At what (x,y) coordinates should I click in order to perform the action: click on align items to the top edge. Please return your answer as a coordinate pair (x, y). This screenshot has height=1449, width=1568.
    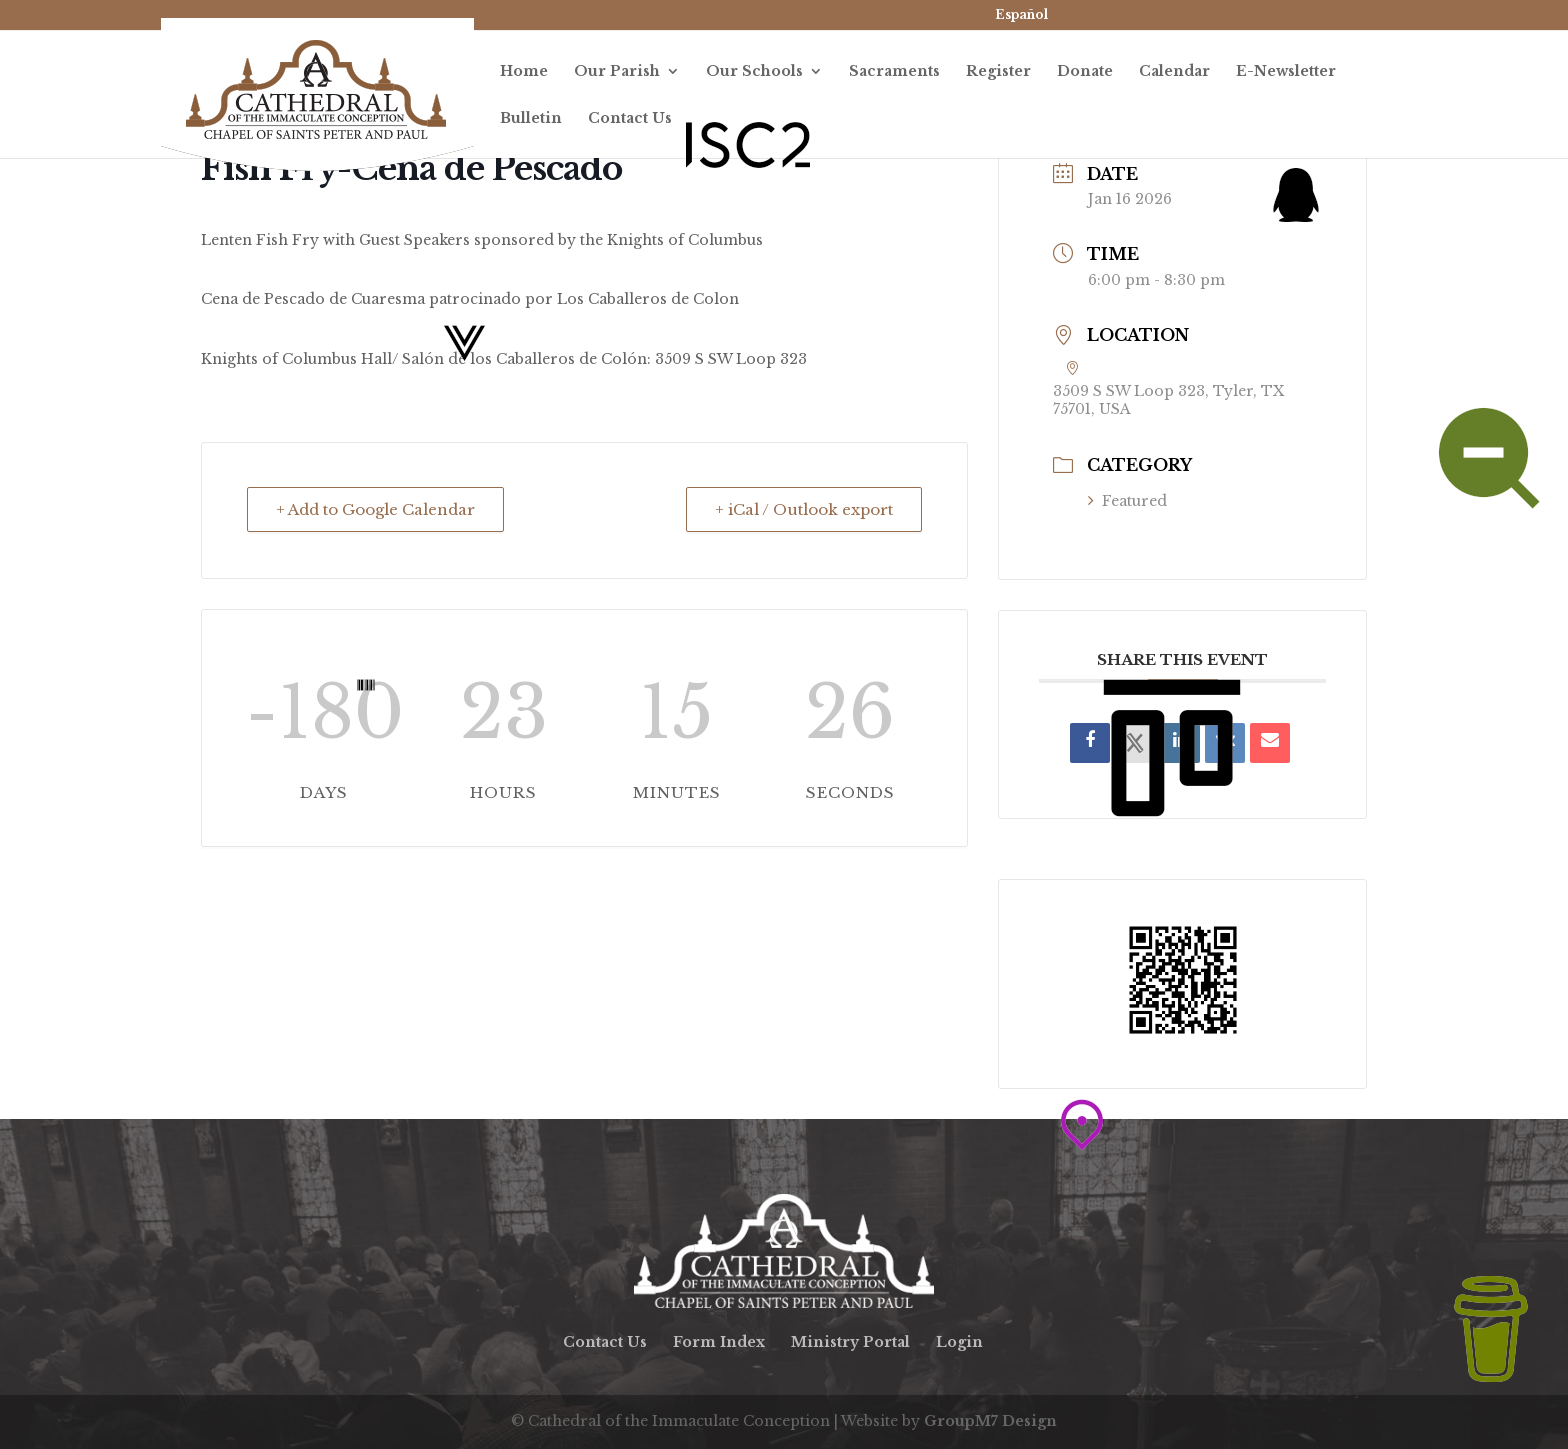
    Looking at the image, I should click on (1172, 748).